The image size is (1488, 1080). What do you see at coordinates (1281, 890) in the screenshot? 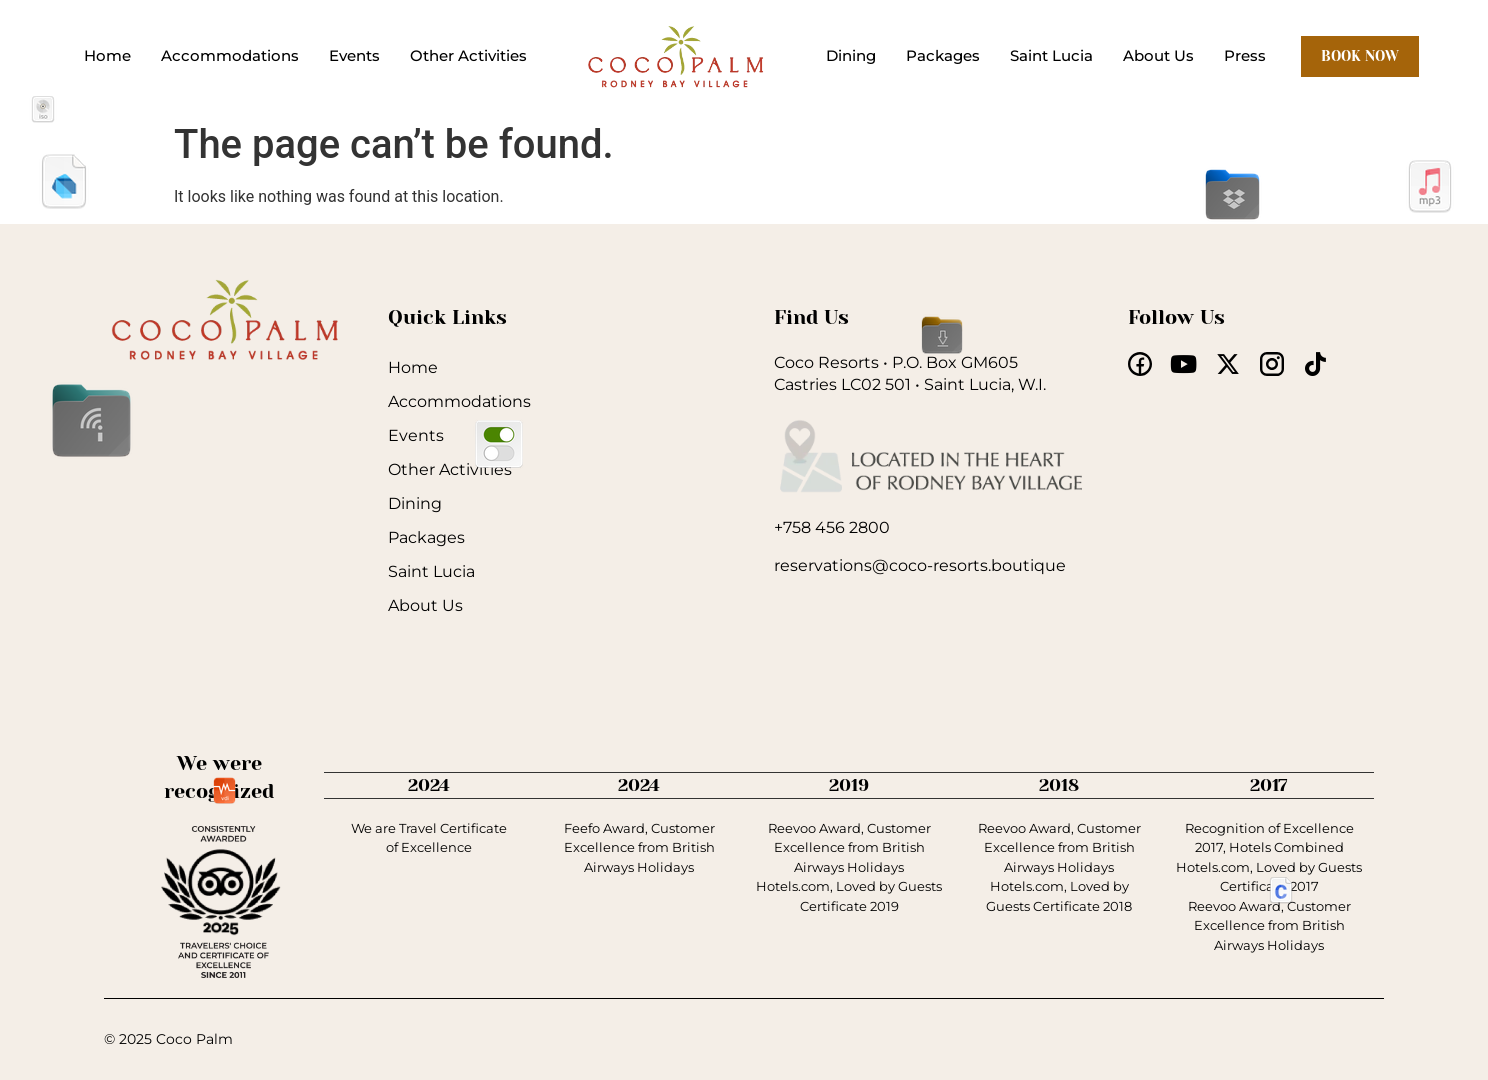
I see `a C programming language source file` at bounding box center [1281, 890].